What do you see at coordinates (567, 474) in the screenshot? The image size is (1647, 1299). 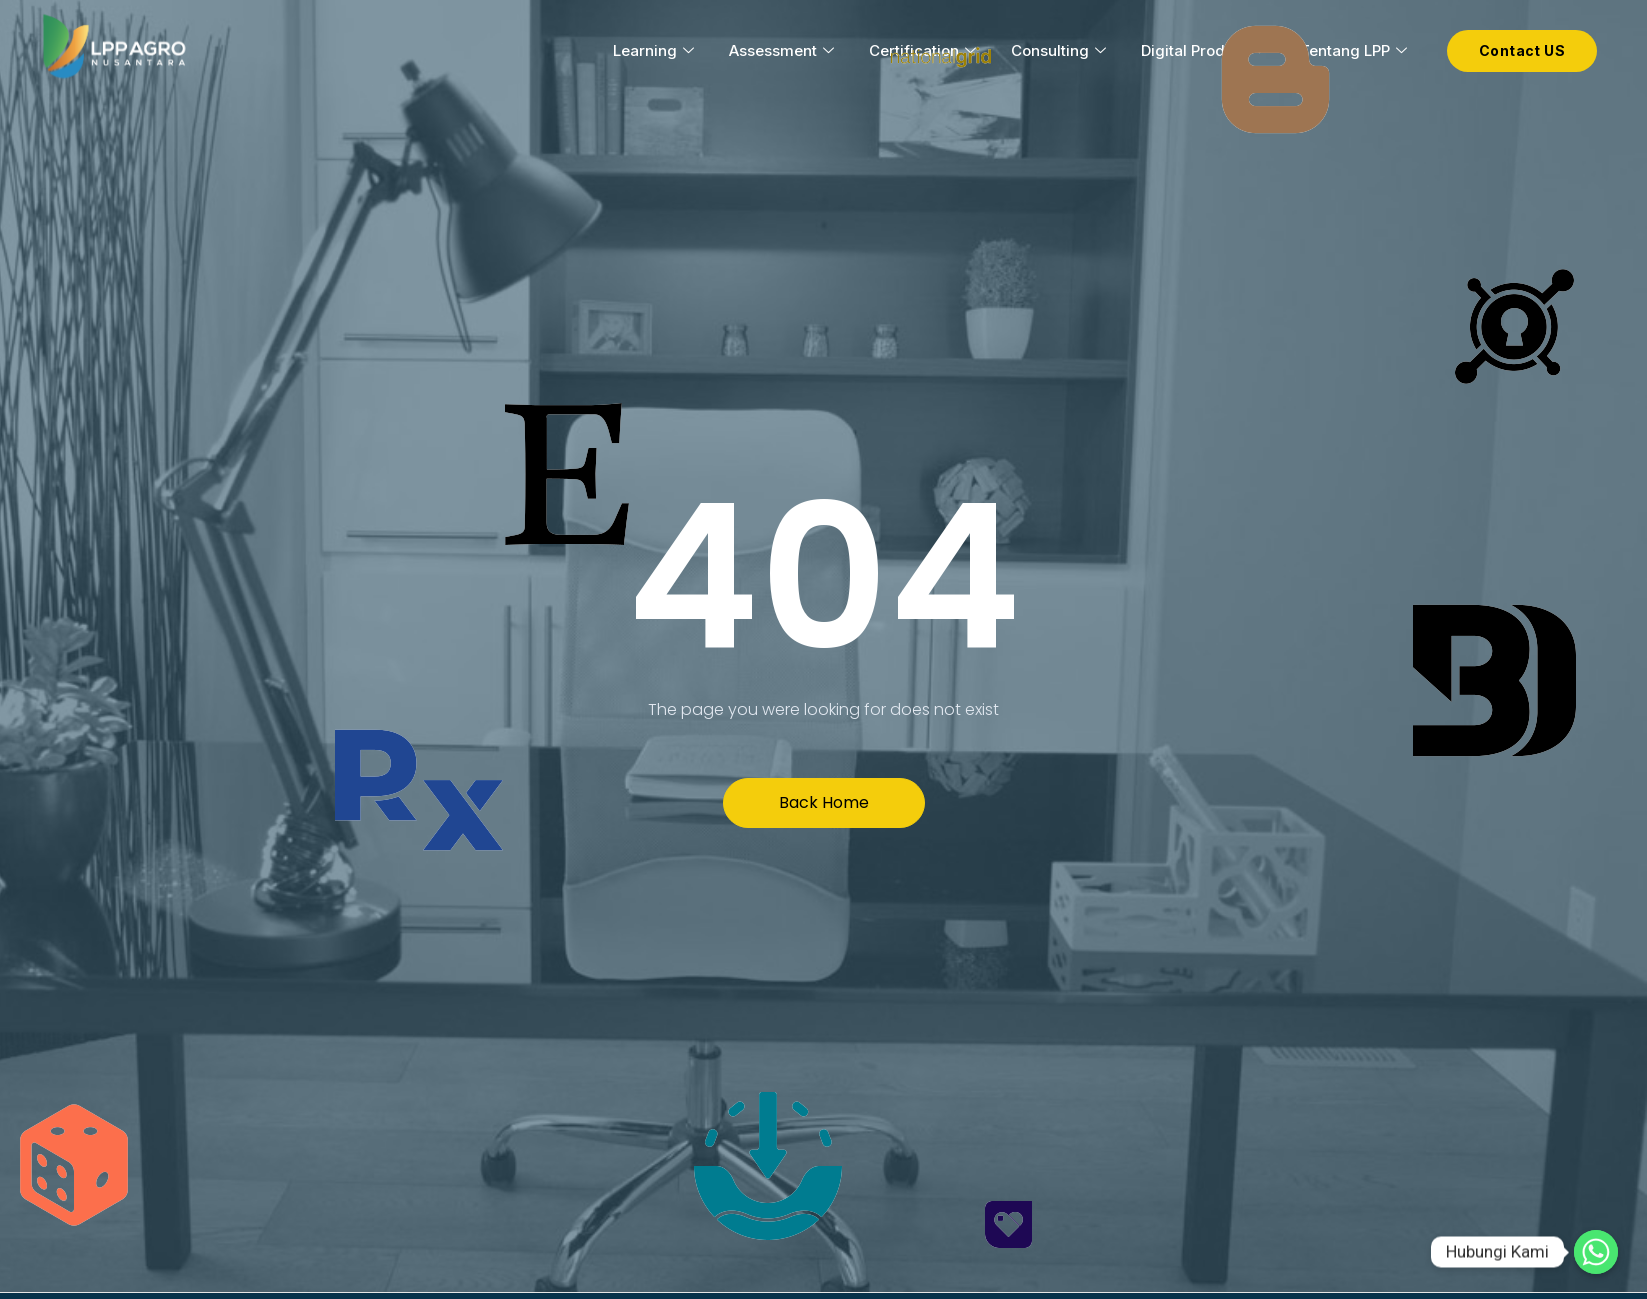 I see `open the Etsy app or website` at bounding box center [567, 474].